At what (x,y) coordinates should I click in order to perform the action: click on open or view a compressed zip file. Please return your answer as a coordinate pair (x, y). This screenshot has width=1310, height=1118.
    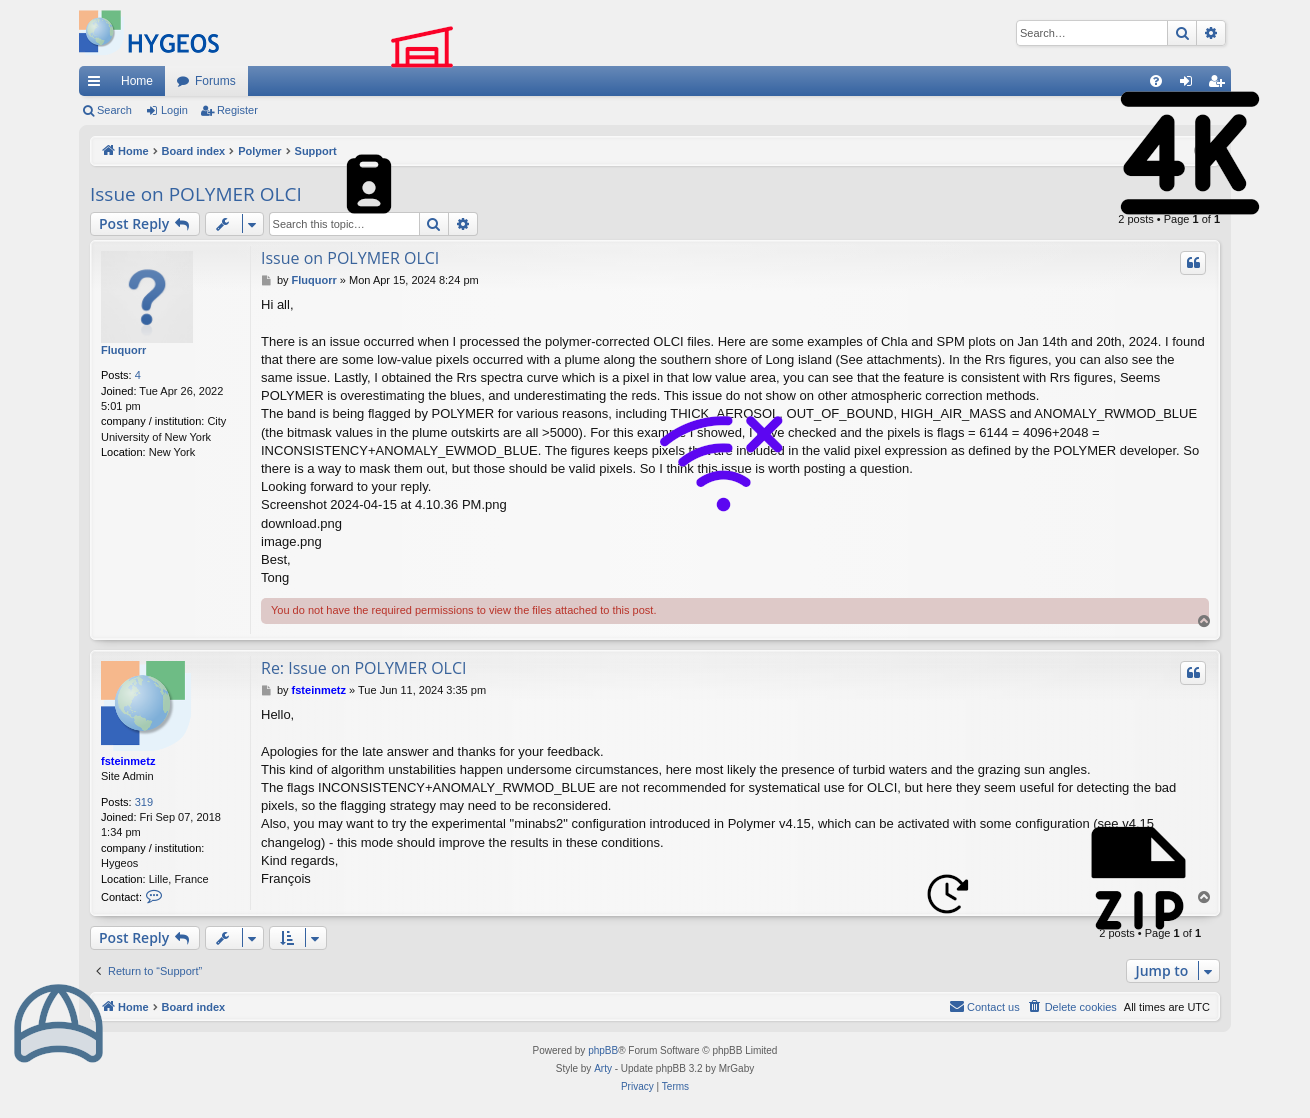
    Looking at the image, I should click on (1138, 882).